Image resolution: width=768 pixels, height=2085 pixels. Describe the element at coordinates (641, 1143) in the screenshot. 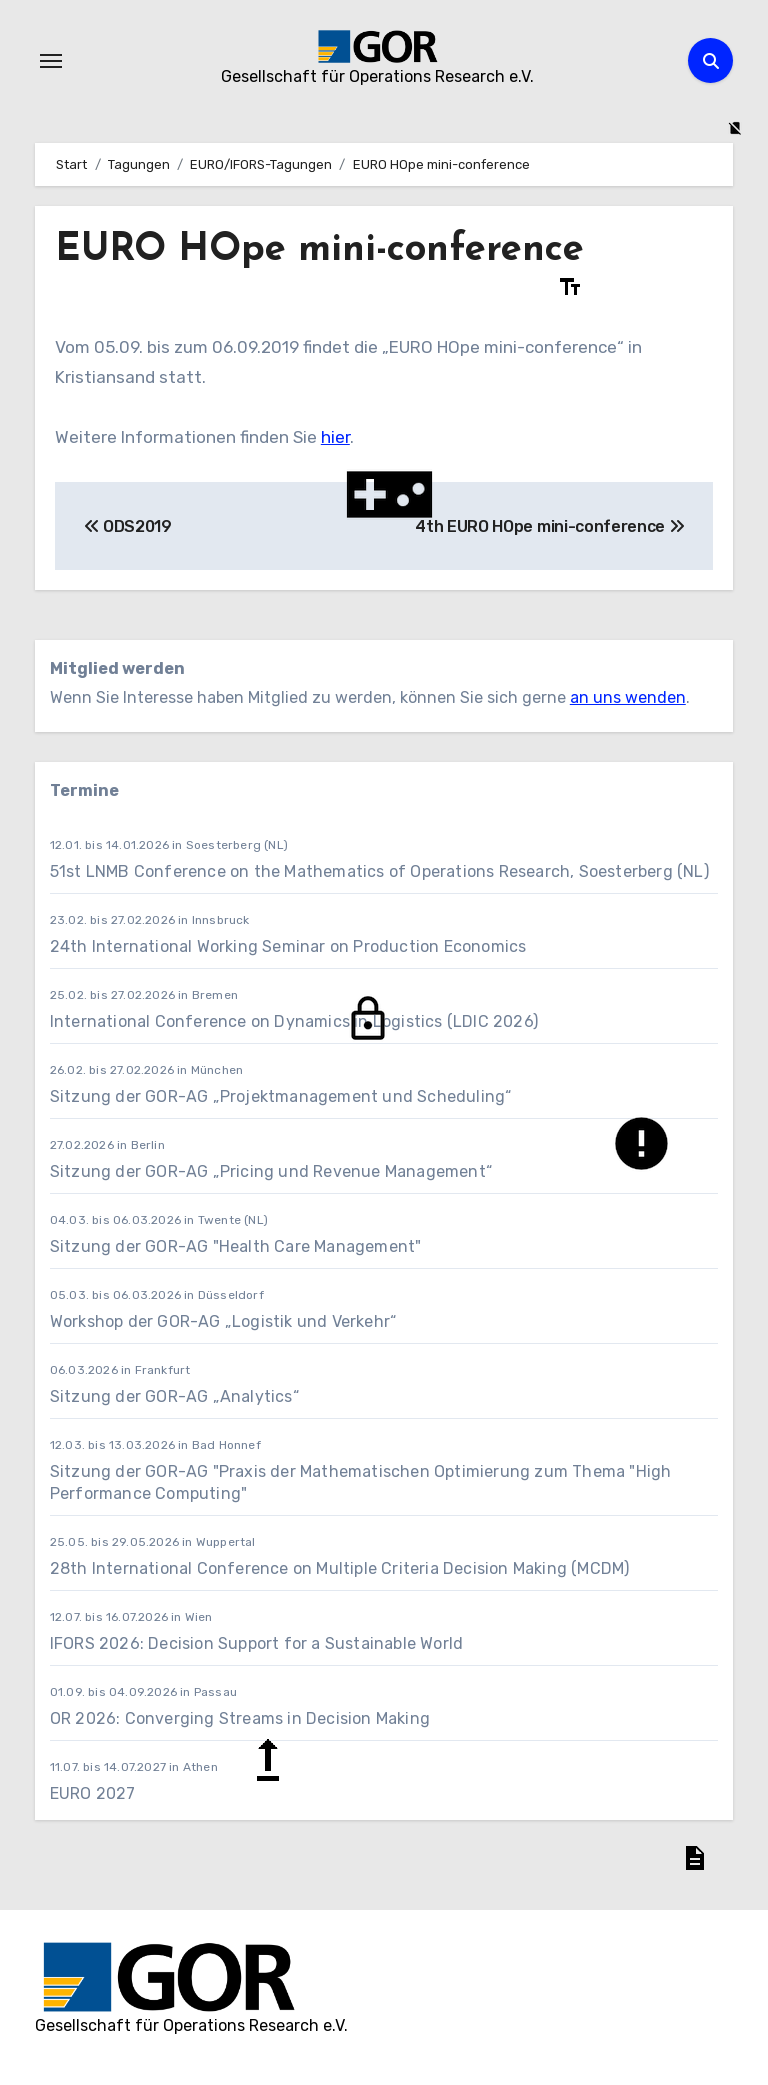

I see `indicates an error or problem has occurred` at that location.